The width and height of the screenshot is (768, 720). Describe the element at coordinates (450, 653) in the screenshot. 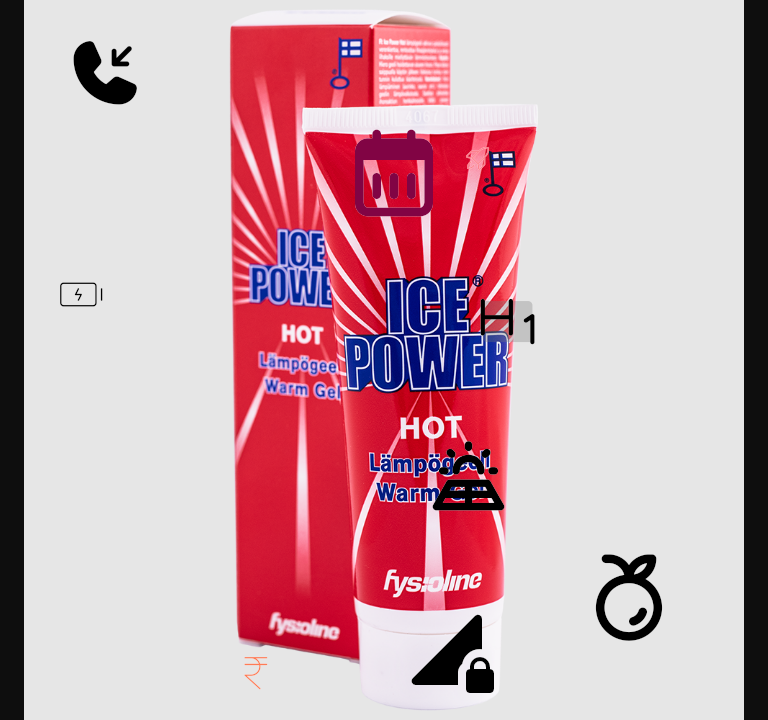

I see `indicates a secured or password-protected network connection` at that location.